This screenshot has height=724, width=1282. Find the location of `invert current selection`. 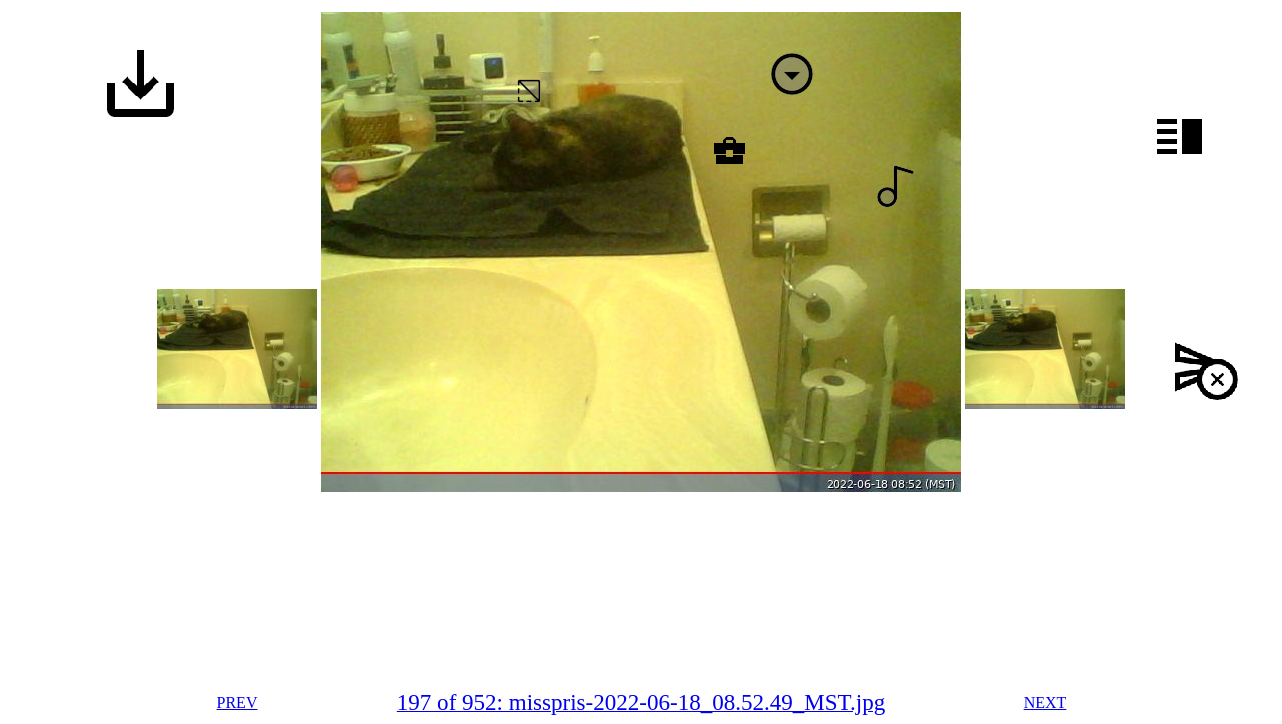

invert current selection is located at coordinates (529, 91).